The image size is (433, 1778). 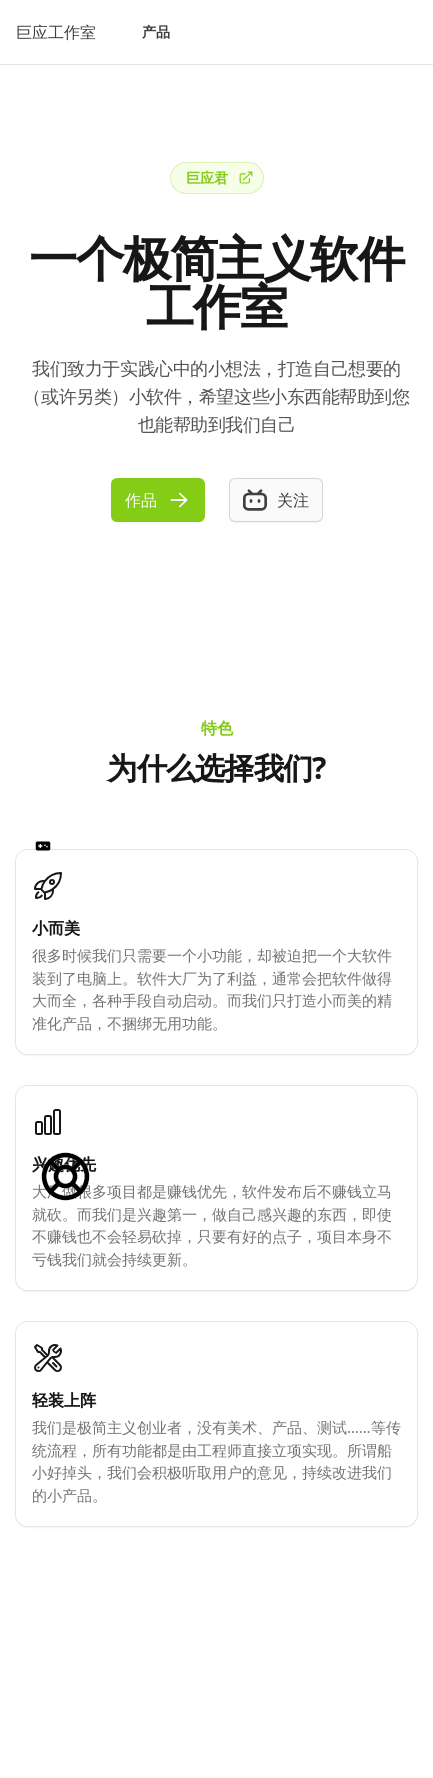 I want to click on access gaming features or settings, so click(x=43, y=846).